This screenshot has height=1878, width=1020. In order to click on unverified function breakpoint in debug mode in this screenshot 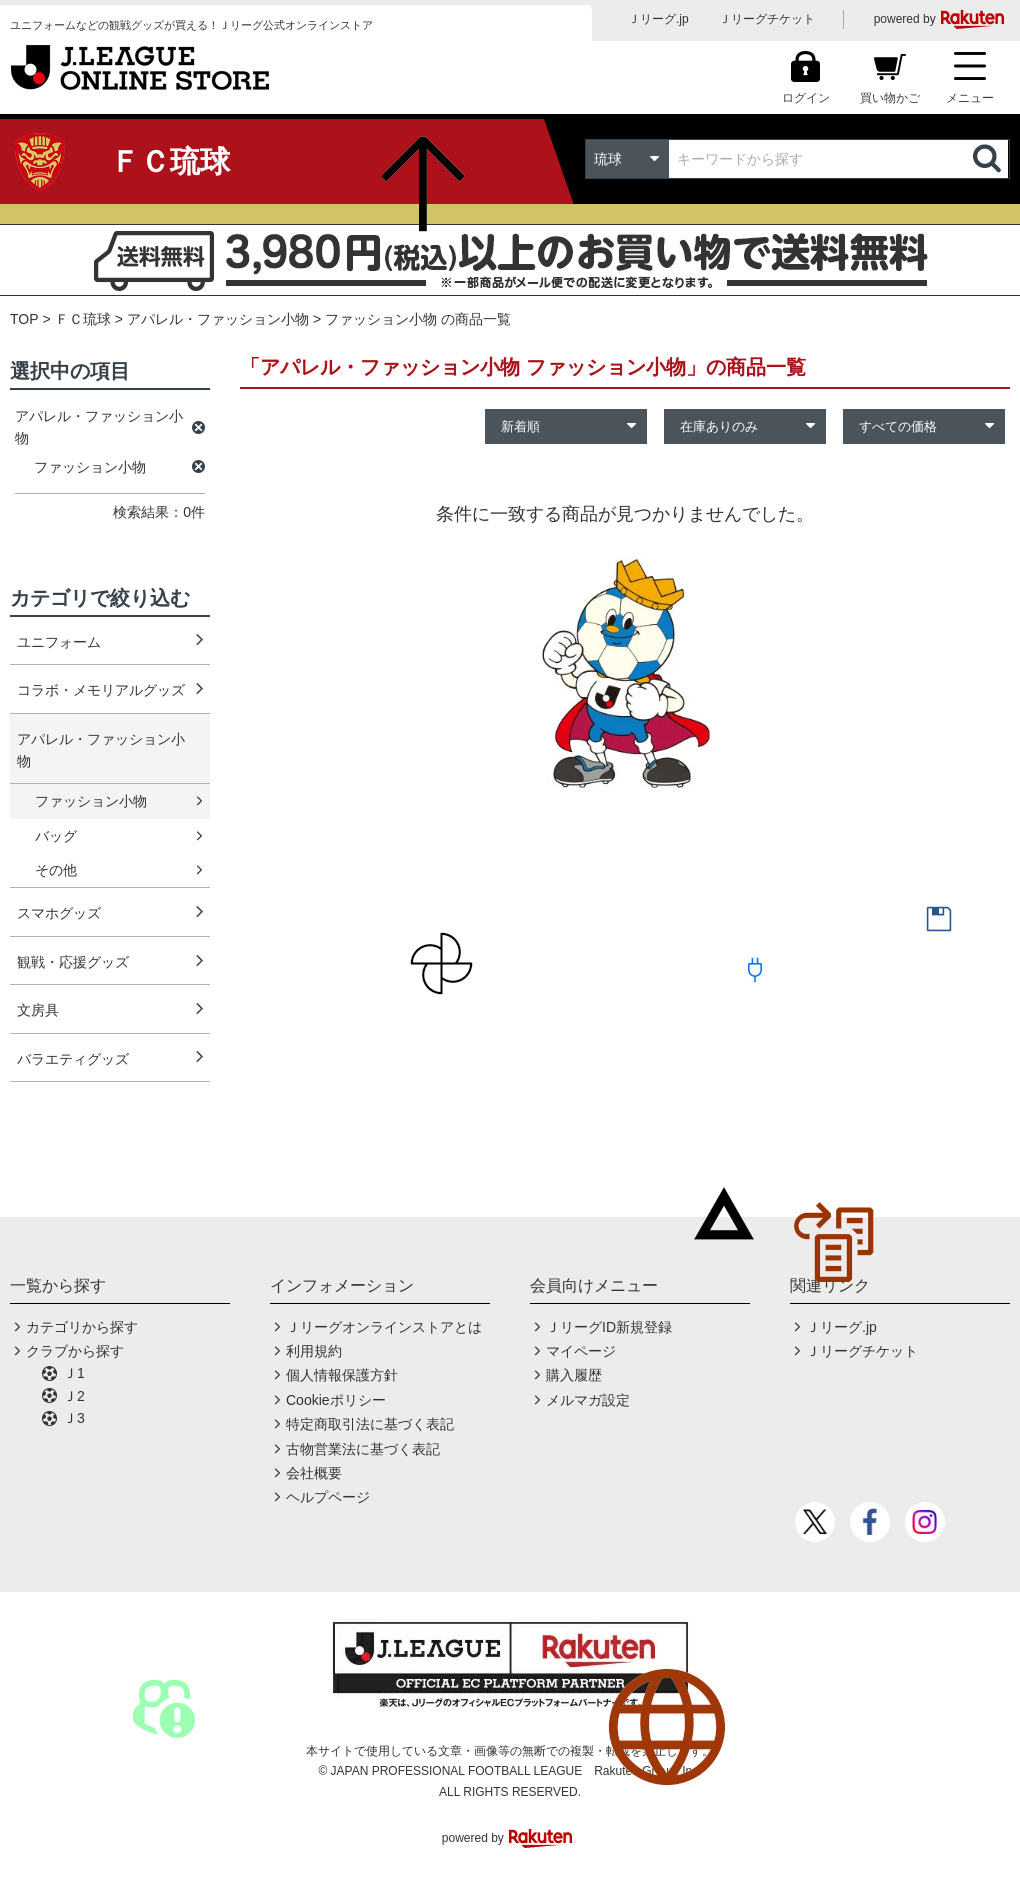, I will do `click(724, 1217)`.